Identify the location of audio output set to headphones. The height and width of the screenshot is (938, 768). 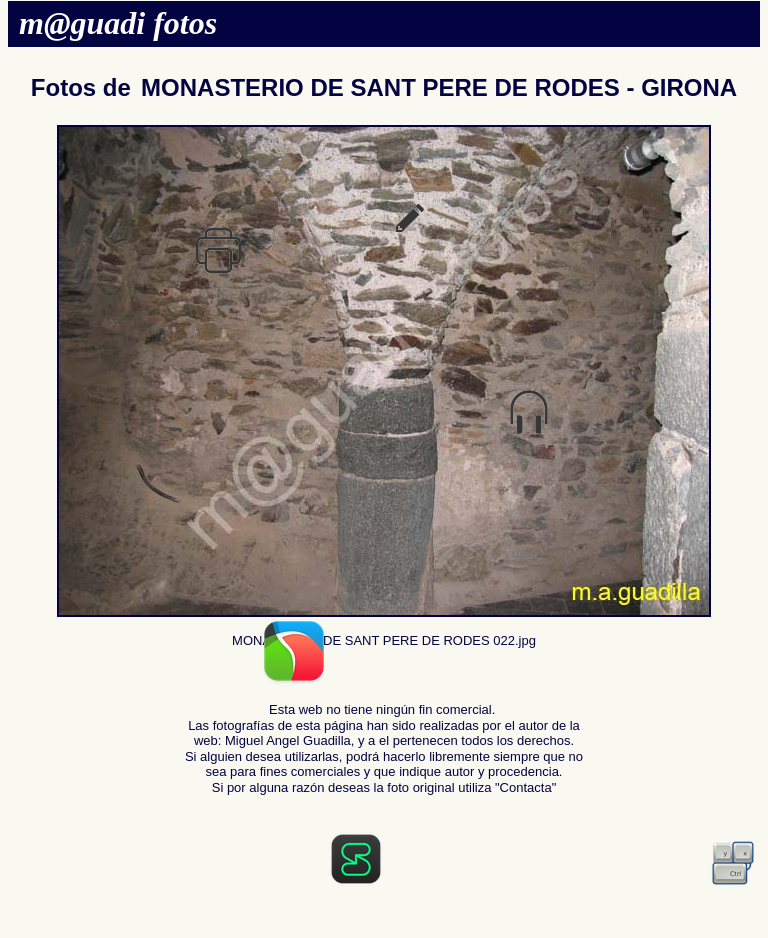
(529, 412).